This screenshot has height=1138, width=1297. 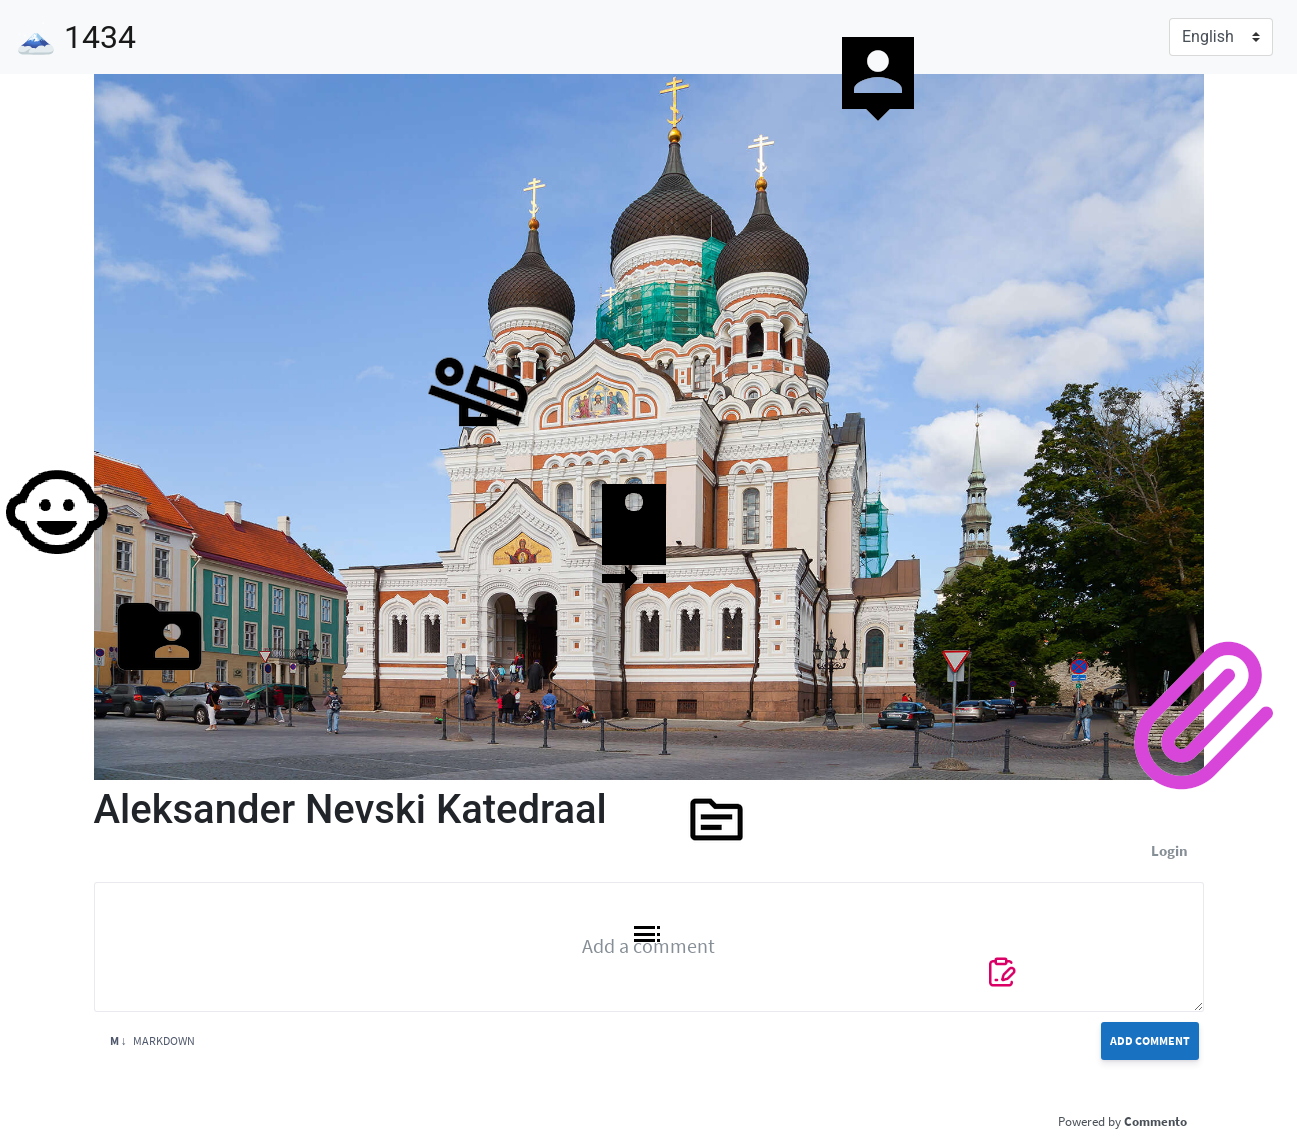 I want to click on attach a file to your message, so click(x=1201, y=715).